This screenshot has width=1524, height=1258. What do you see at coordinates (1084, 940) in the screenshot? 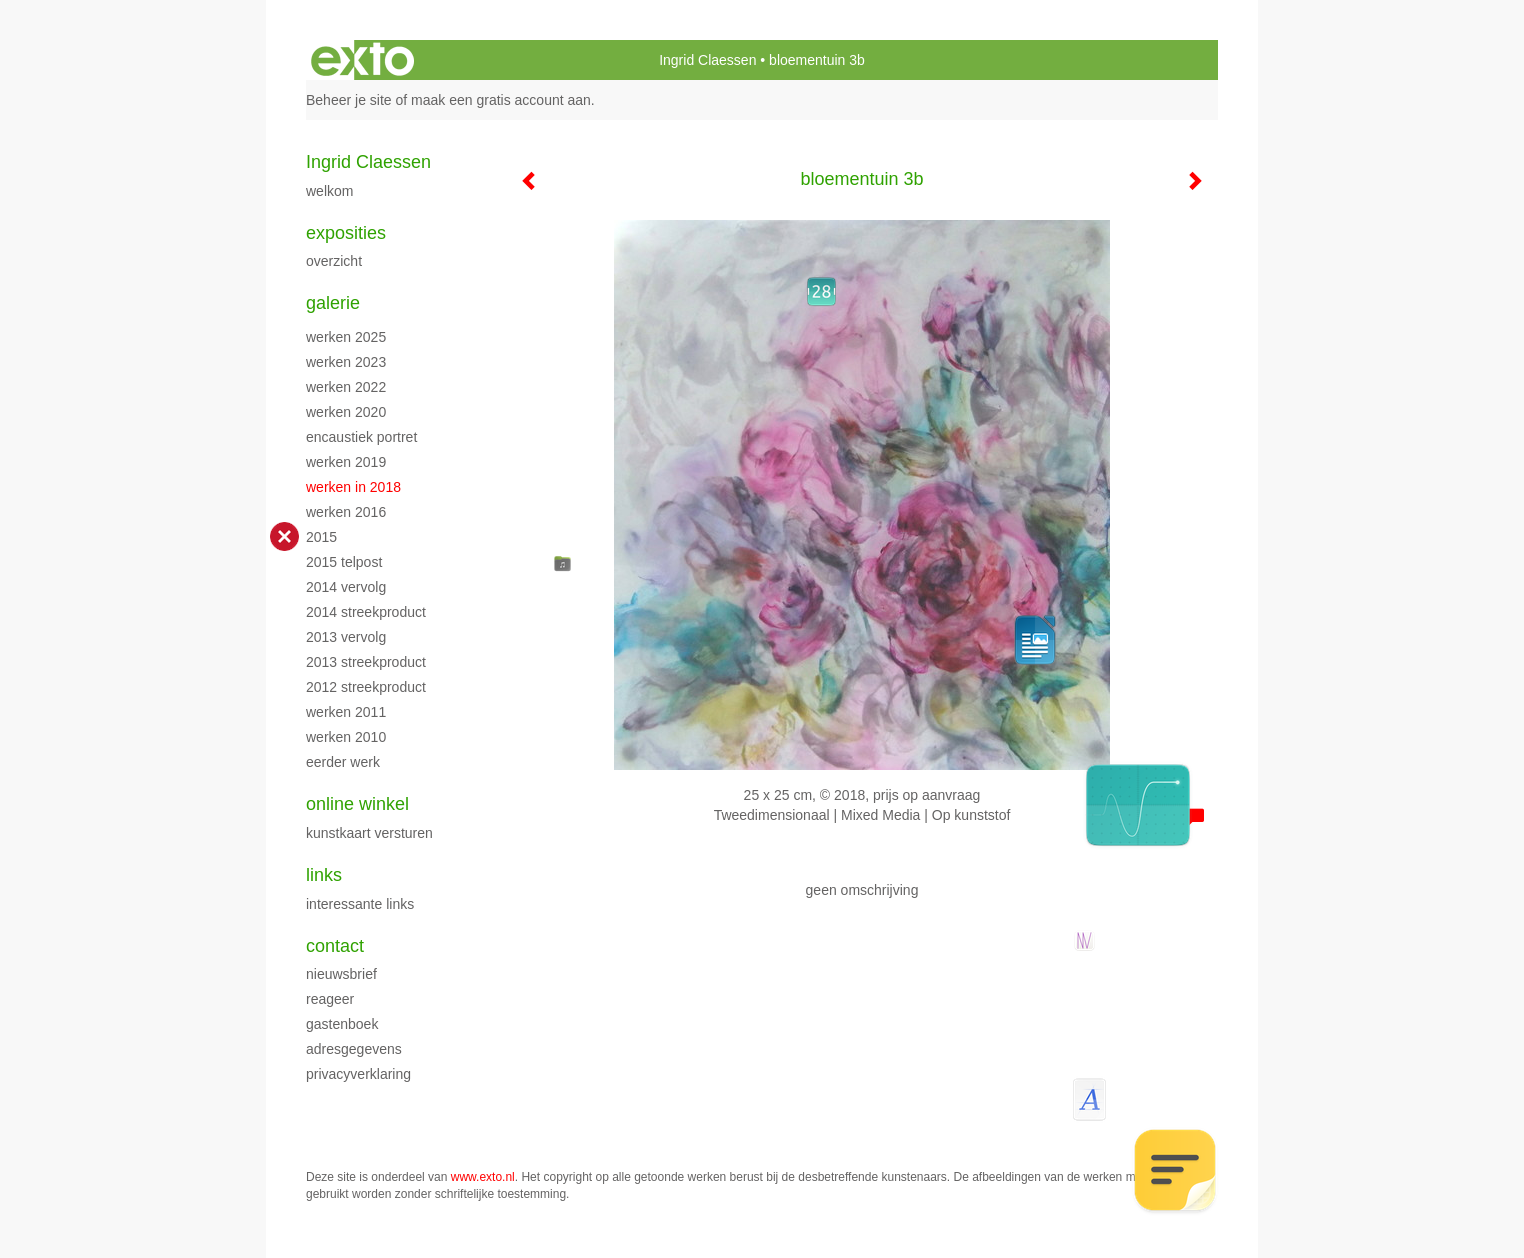
I see `launch nvtop gpu monitoring application` at bounding box center [1084, 940].